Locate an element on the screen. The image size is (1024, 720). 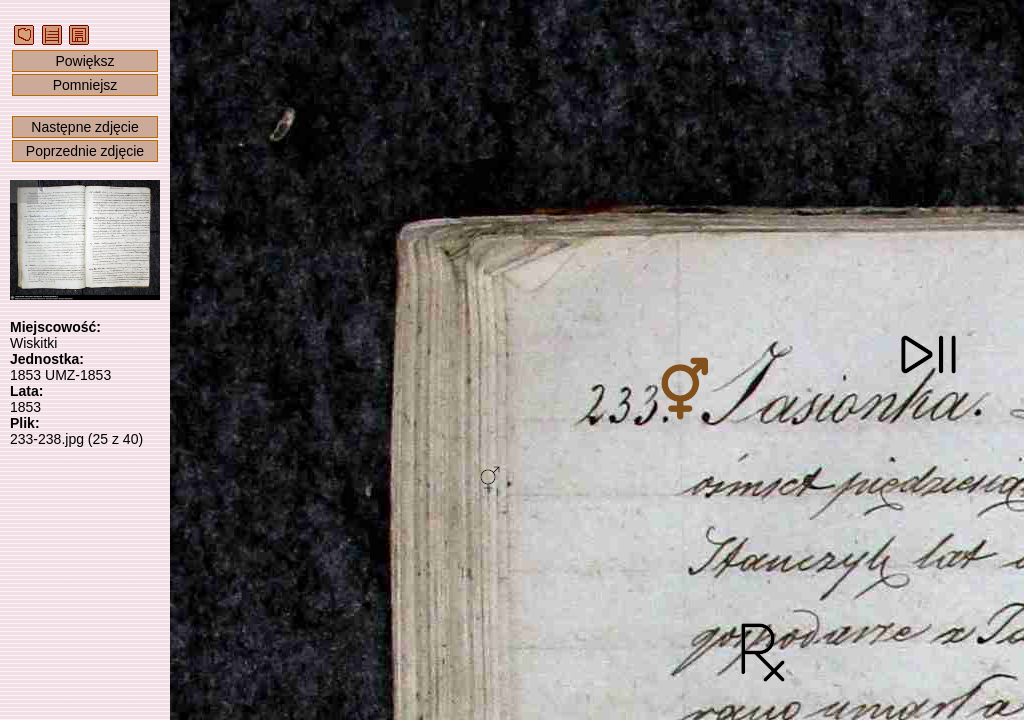
select intersex gender identity option is located at coordinates (489, 479).